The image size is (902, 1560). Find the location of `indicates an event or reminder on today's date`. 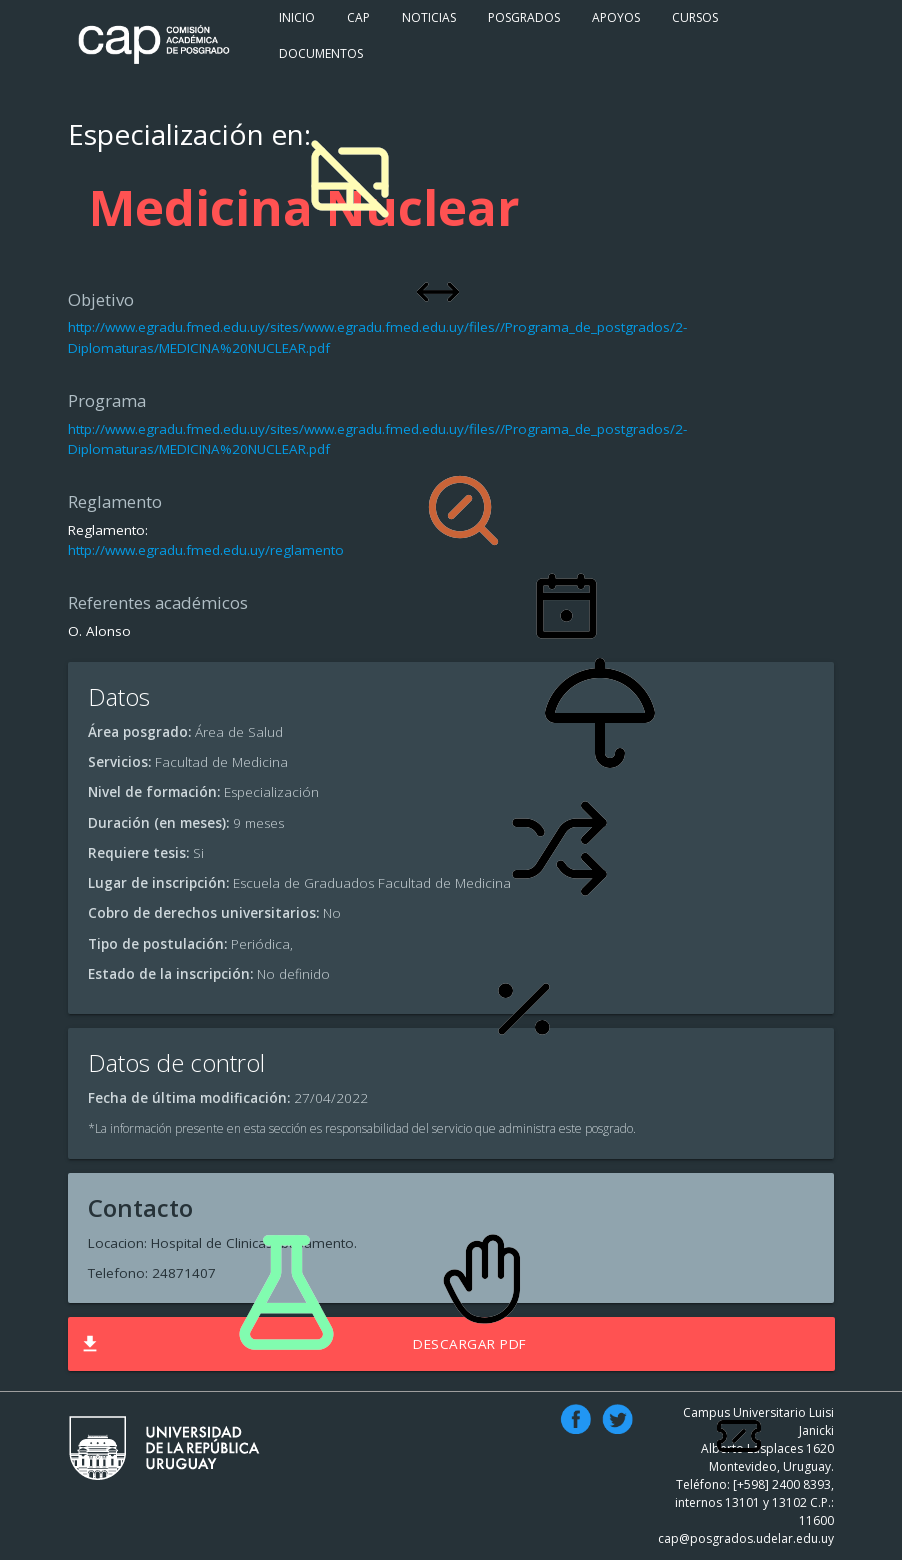

indicates an event or reminder on today's date is located at coordinates (566, 608).